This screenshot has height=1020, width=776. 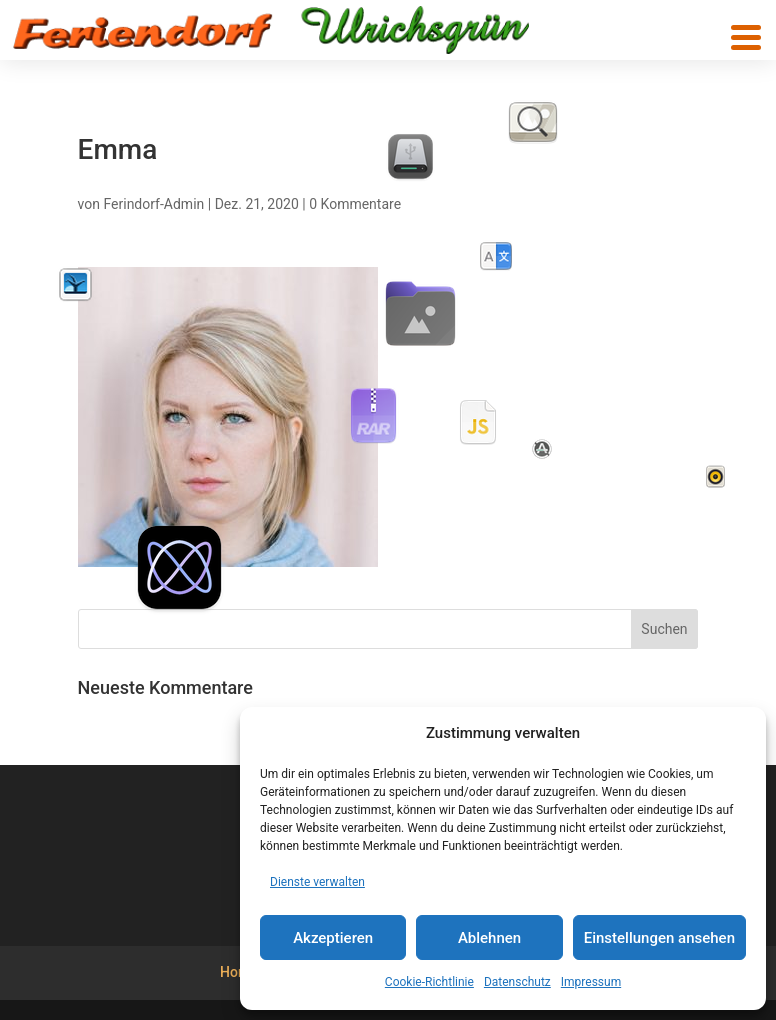 I want to click on open your pictures folder, so click(x=420, y=313).